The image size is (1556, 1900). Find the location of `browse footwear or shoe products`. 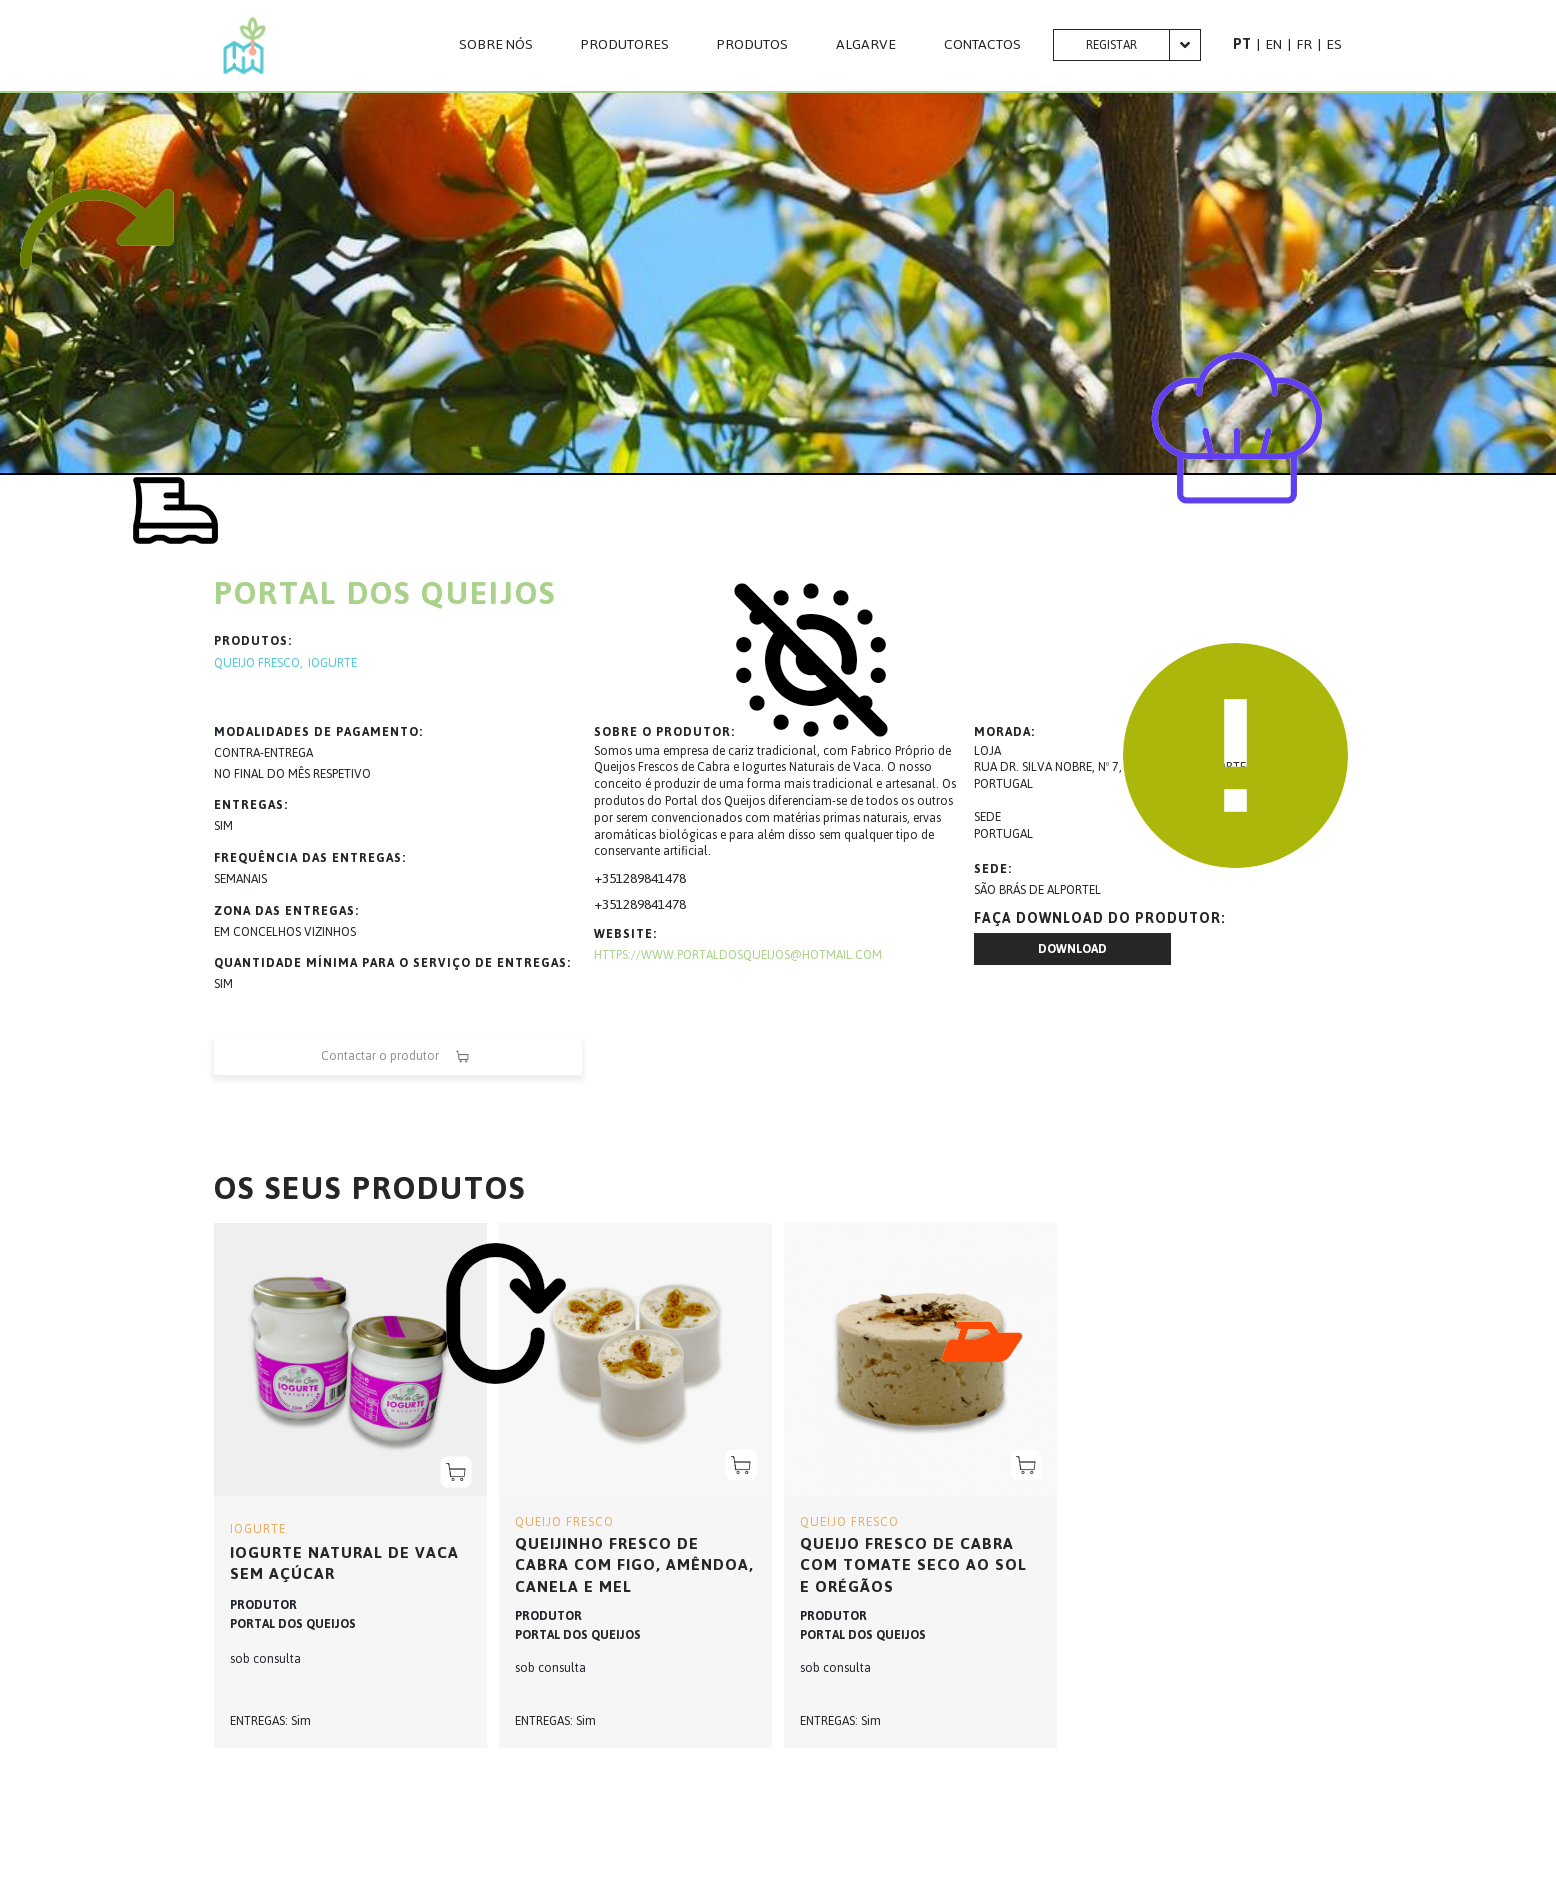

browse footwear or shoe products is located at coordinates (172, 510).